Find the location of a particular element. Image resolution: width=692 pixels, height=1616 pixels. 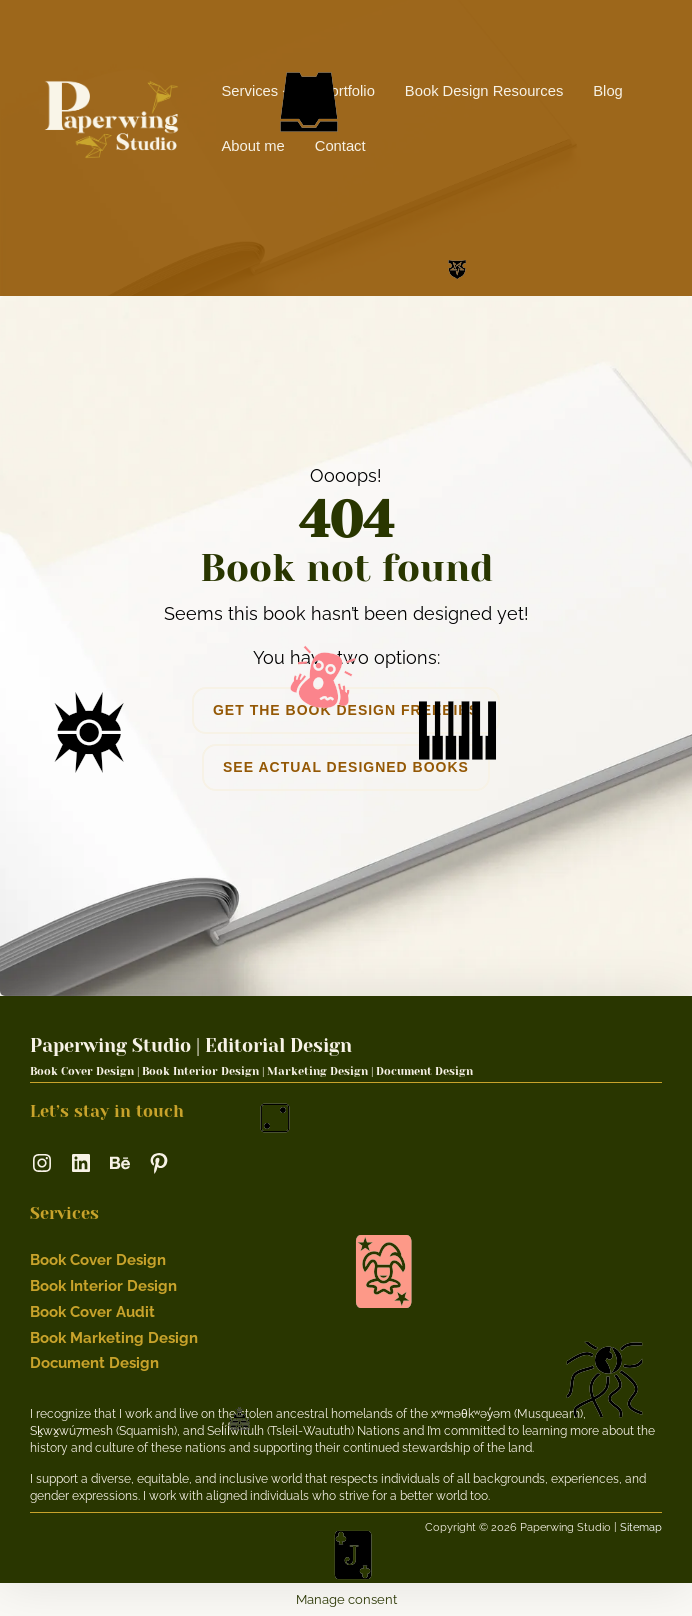

play a wild card or joker in a card game is located at coordinates (383, 1271).